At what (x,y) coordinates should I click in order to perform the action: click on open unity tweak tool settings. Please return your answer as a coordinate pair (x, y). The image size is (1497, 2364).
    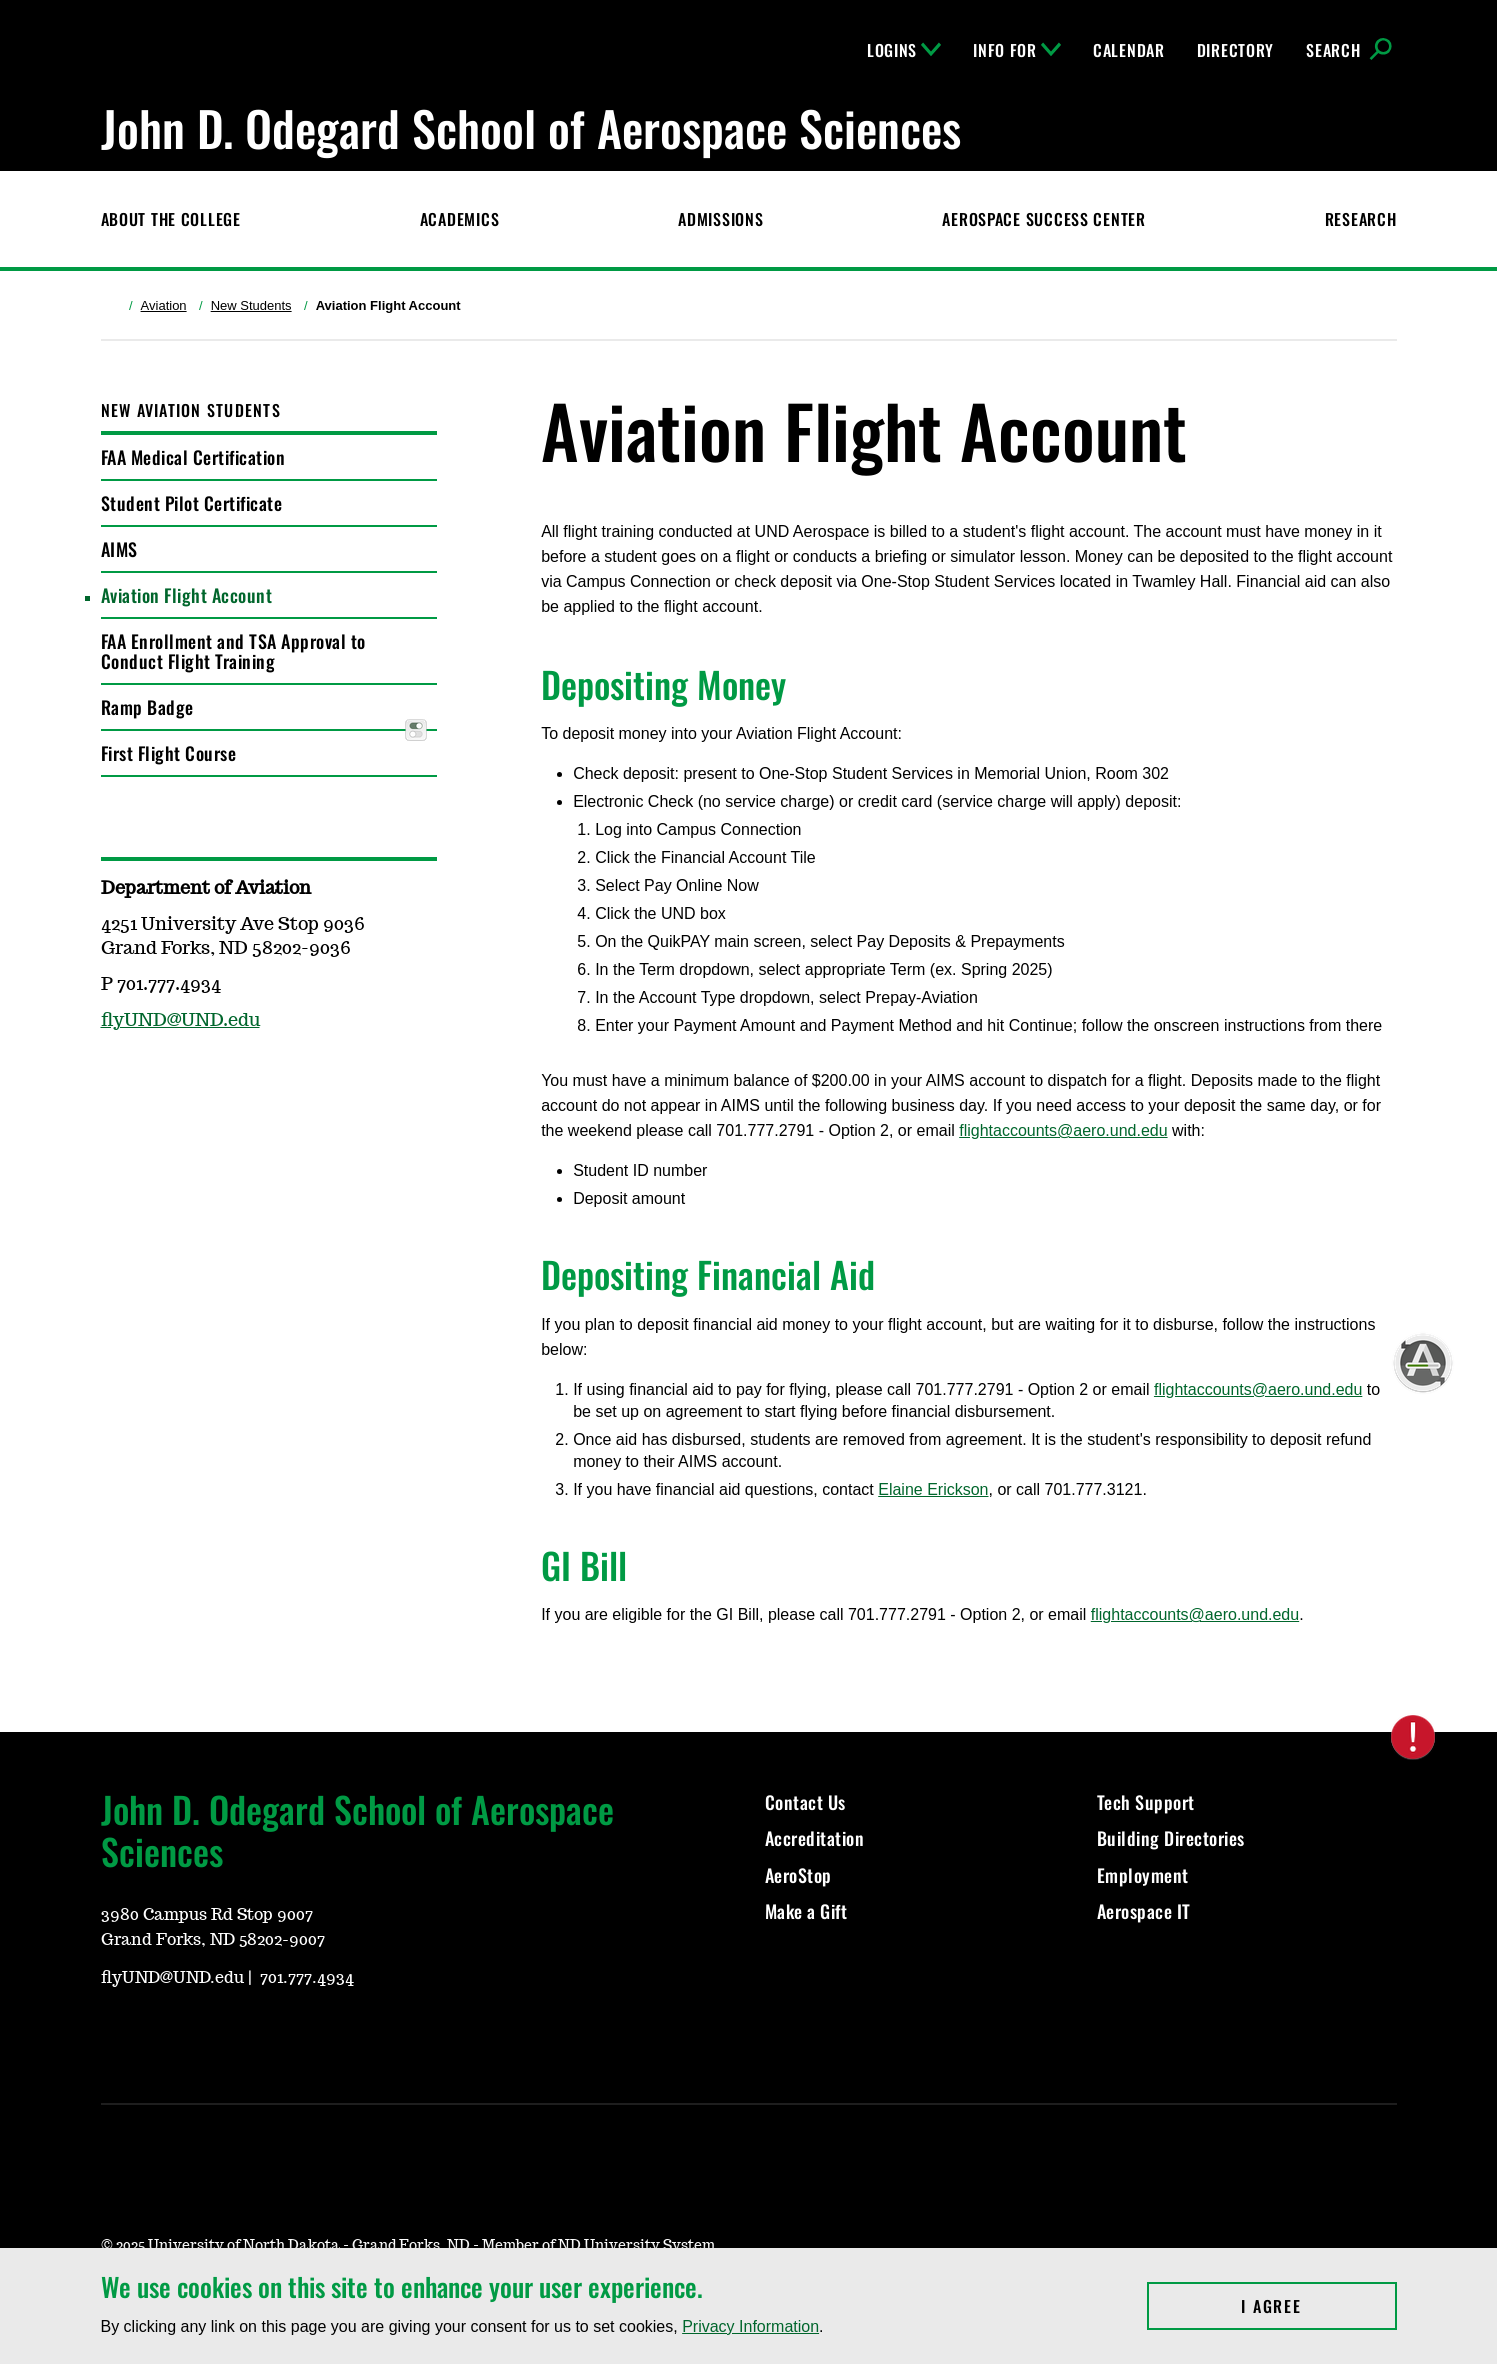
    Looking at the image, I should click on (416, 730).